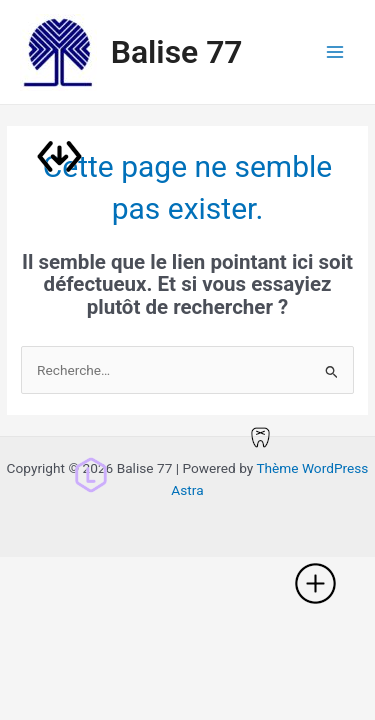  Describe the element at coordinates (260, 437) in the screenshot. I see `access dental health information` at that location.